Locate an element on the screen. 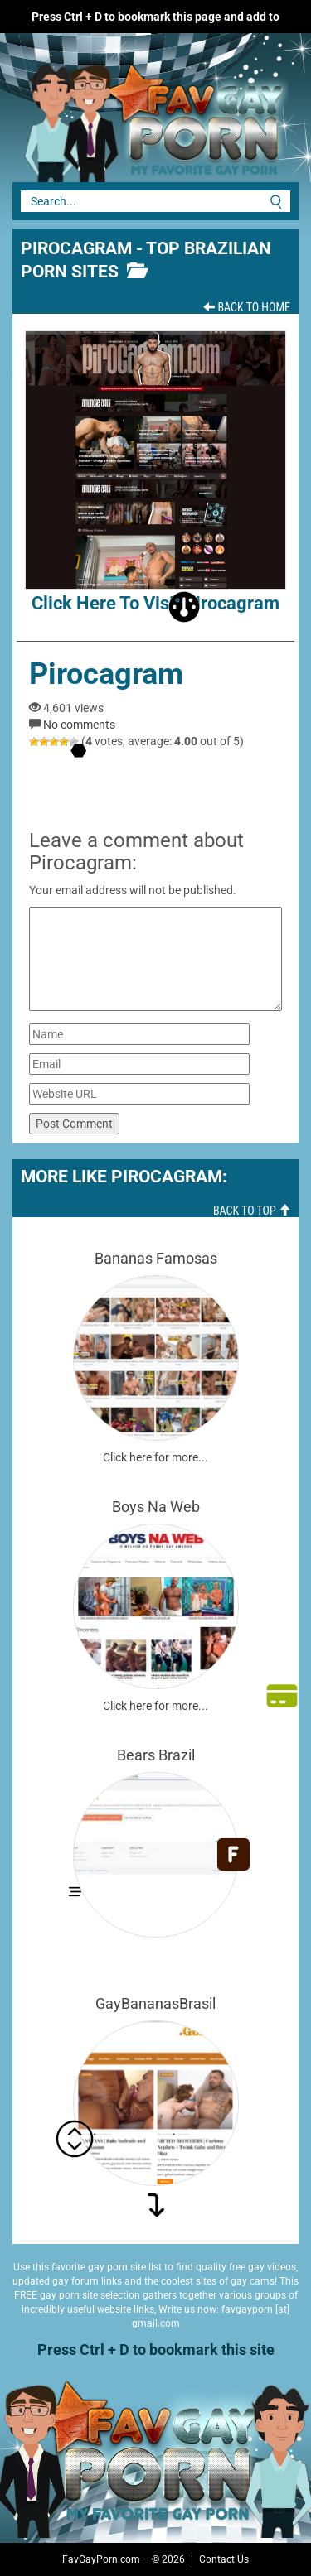 Image resolution: width=311 pixels, height=2576 pixels. expand or collapse content is located at coordinates (75, 2139).